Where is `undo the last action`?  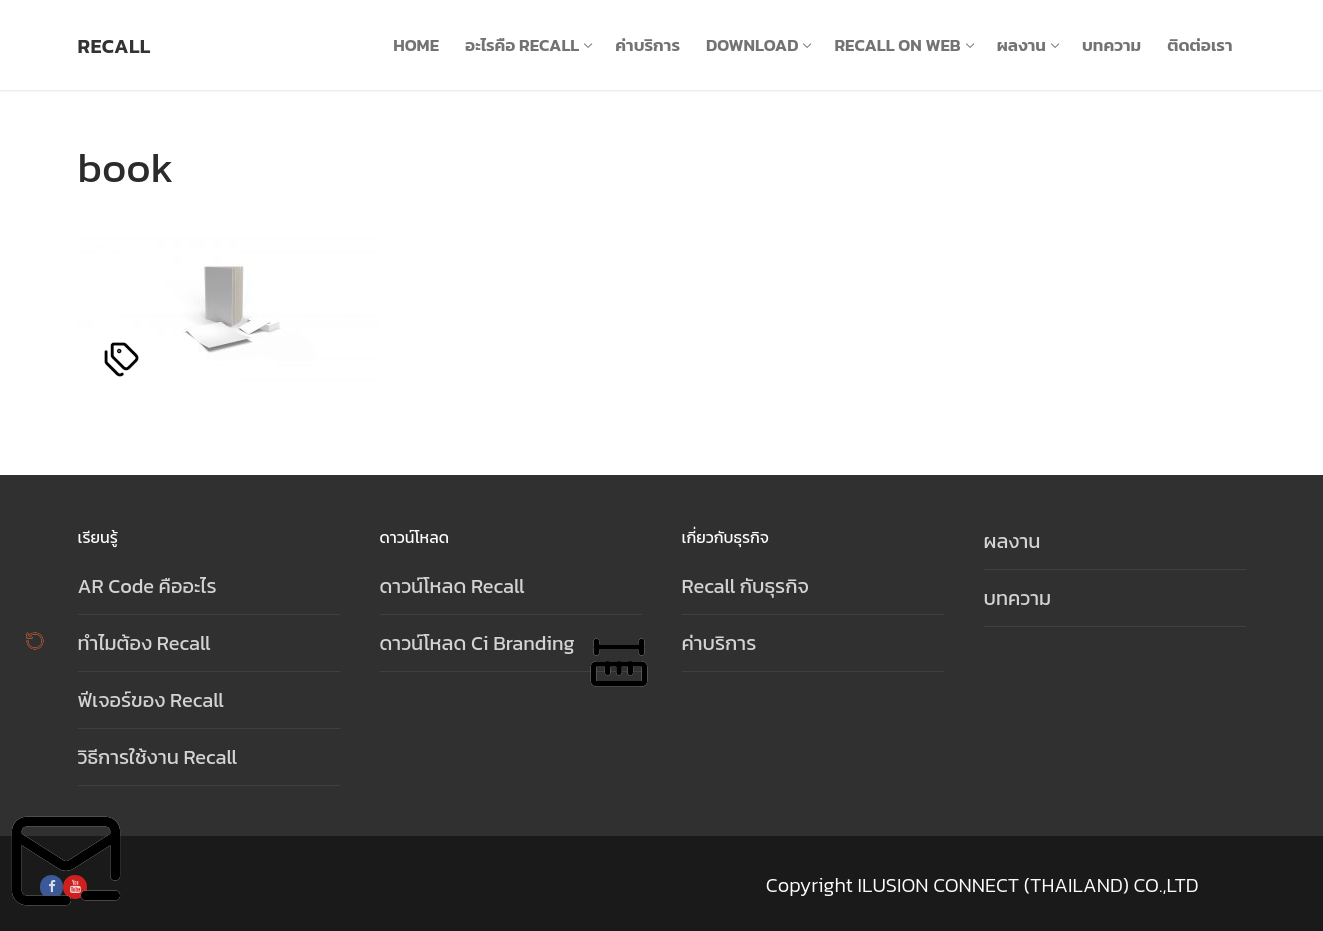 undo the last action is located at coordinates (35, 641).